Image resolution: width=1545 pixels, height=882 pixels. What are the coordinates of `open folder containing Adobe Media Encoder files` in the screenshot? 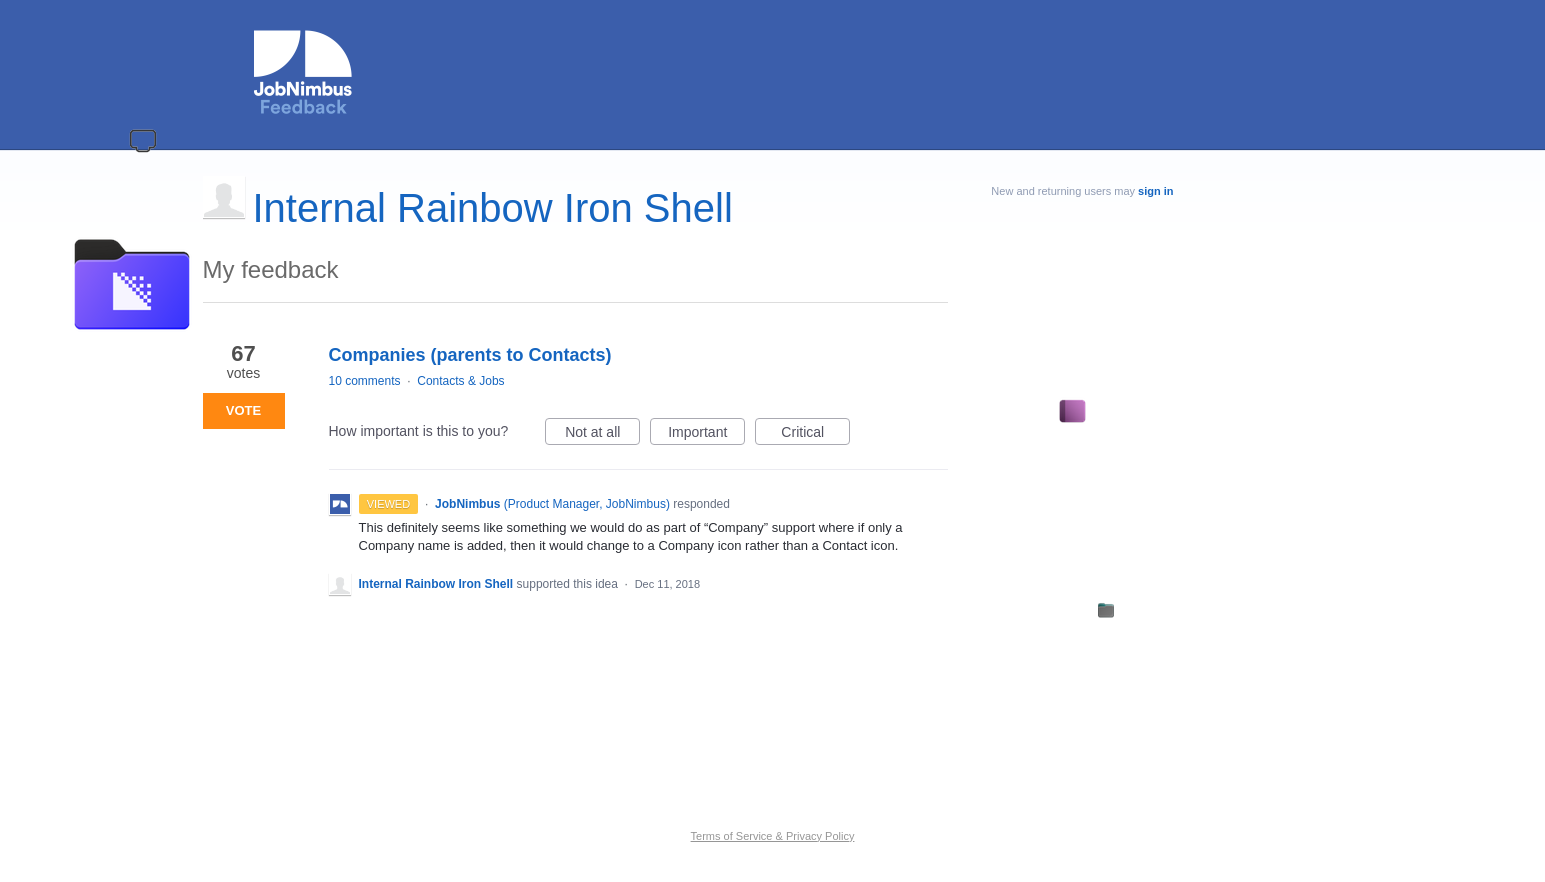 It's located at (131, 287).